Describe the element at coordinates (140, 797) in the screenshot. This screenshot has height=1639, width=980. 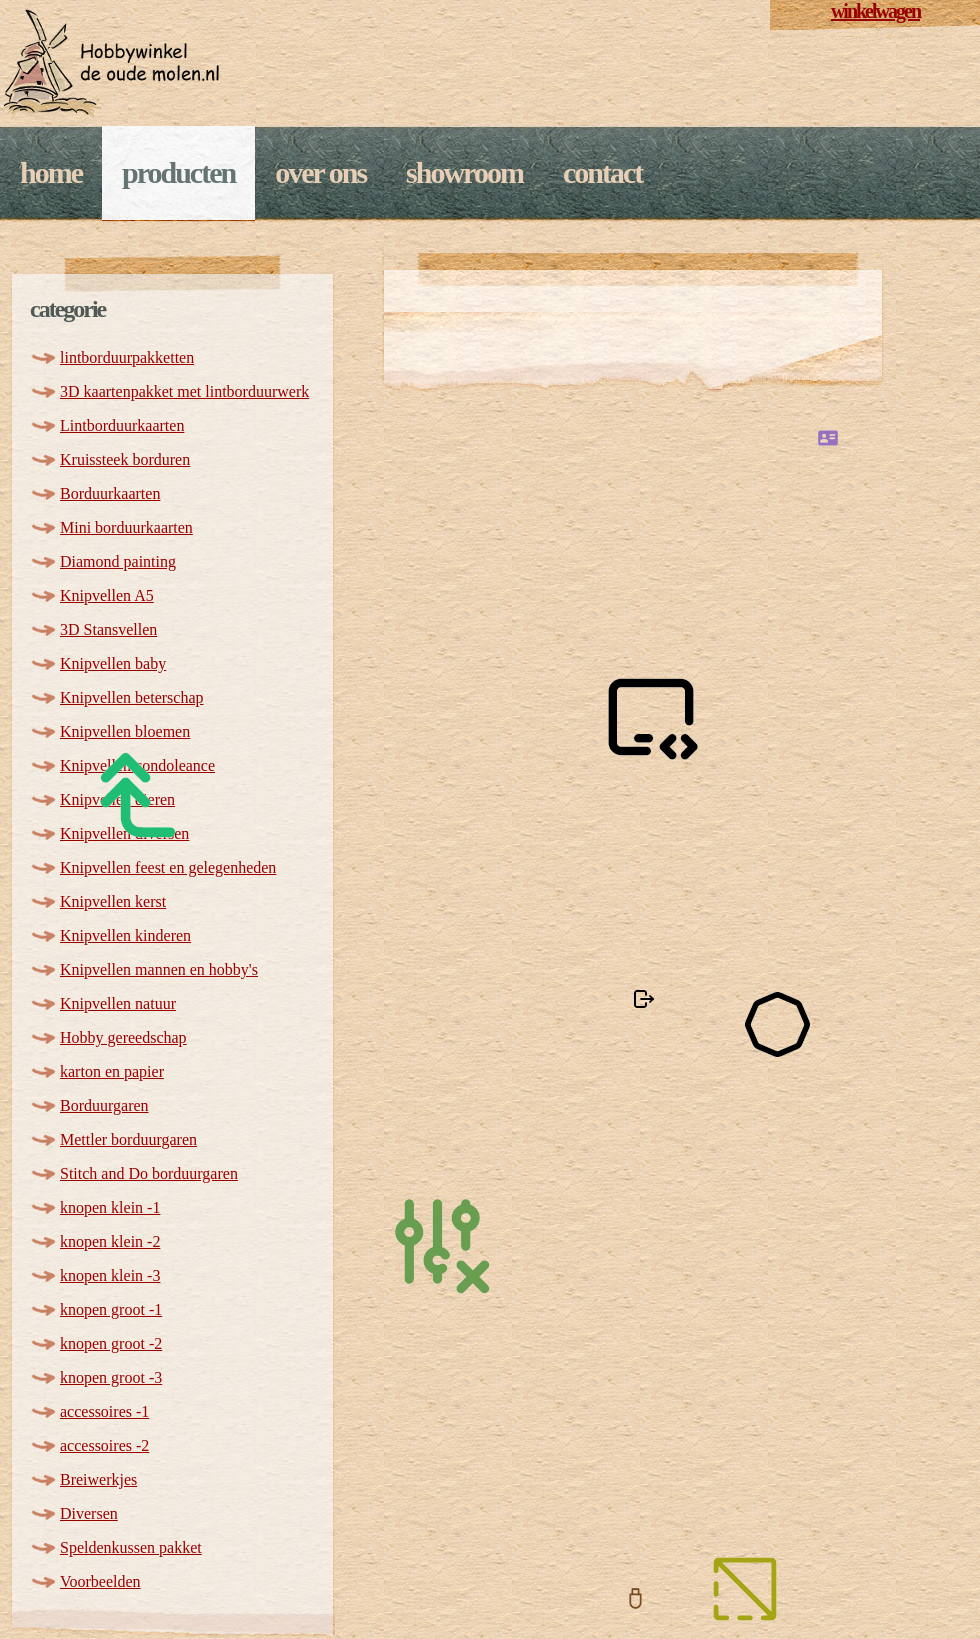
I see `go back two levels in navigation` at that location.